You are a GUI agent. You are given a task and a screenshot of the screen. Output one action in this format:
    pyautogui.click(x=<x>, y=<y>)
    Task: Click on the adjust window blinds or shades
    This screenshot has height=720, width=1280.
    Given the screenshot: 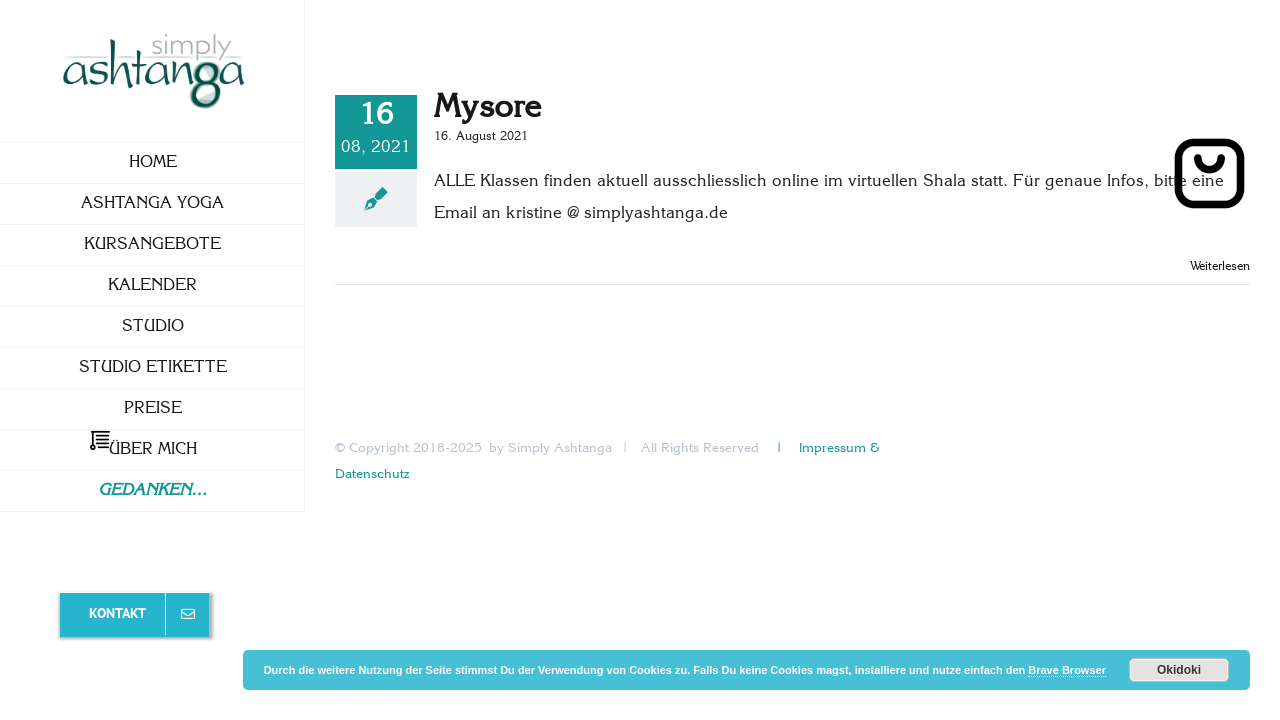 What is the action you would take?
    pyautogui.click(x=100, y=440)
    